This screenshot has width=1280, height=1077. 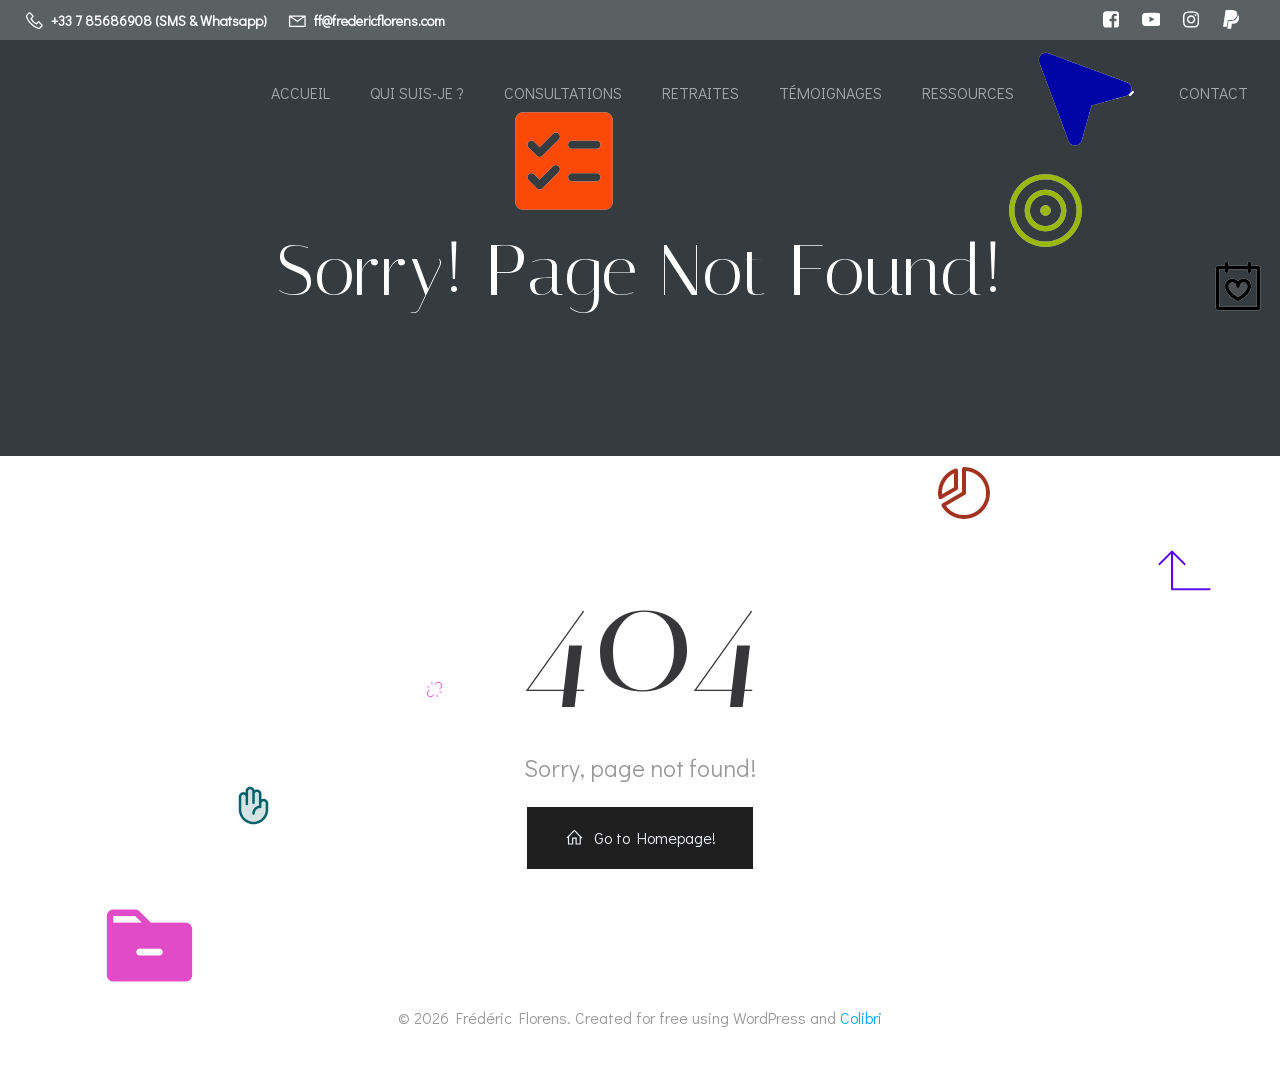 What do you see at coordinates (1182, 572) in the screenshot?
I see `go back and return to top` at bounding box center [1182, 572].